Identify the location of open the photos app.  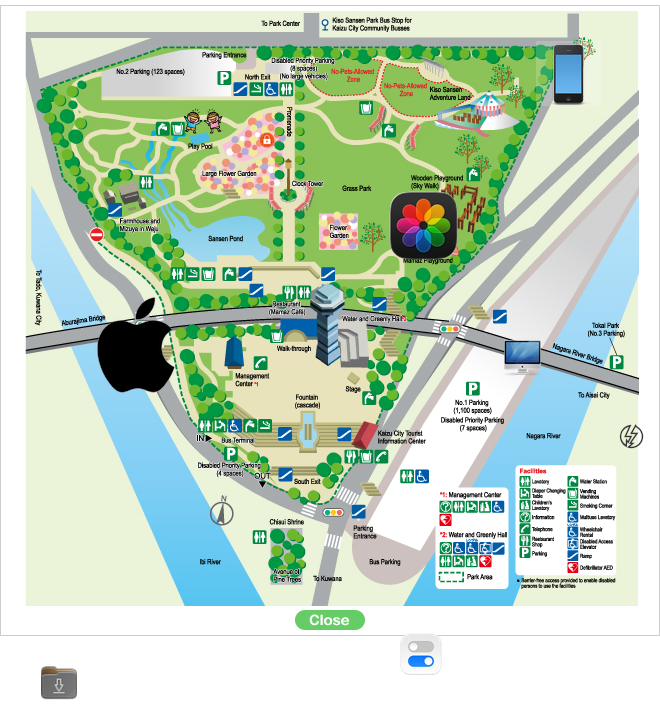
(423, 225).